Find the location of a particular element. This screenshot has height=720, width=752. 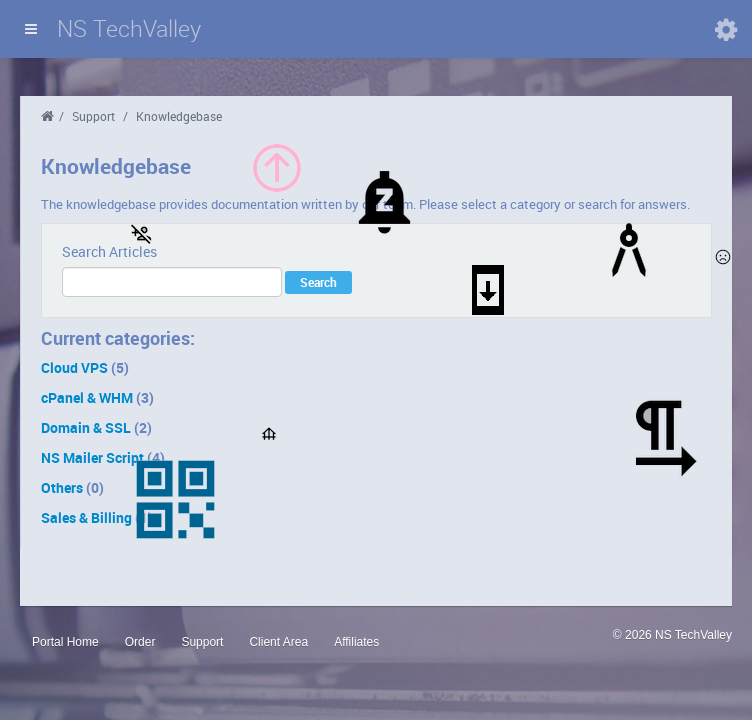

view property foundation details is located at coordinates (269, 434).